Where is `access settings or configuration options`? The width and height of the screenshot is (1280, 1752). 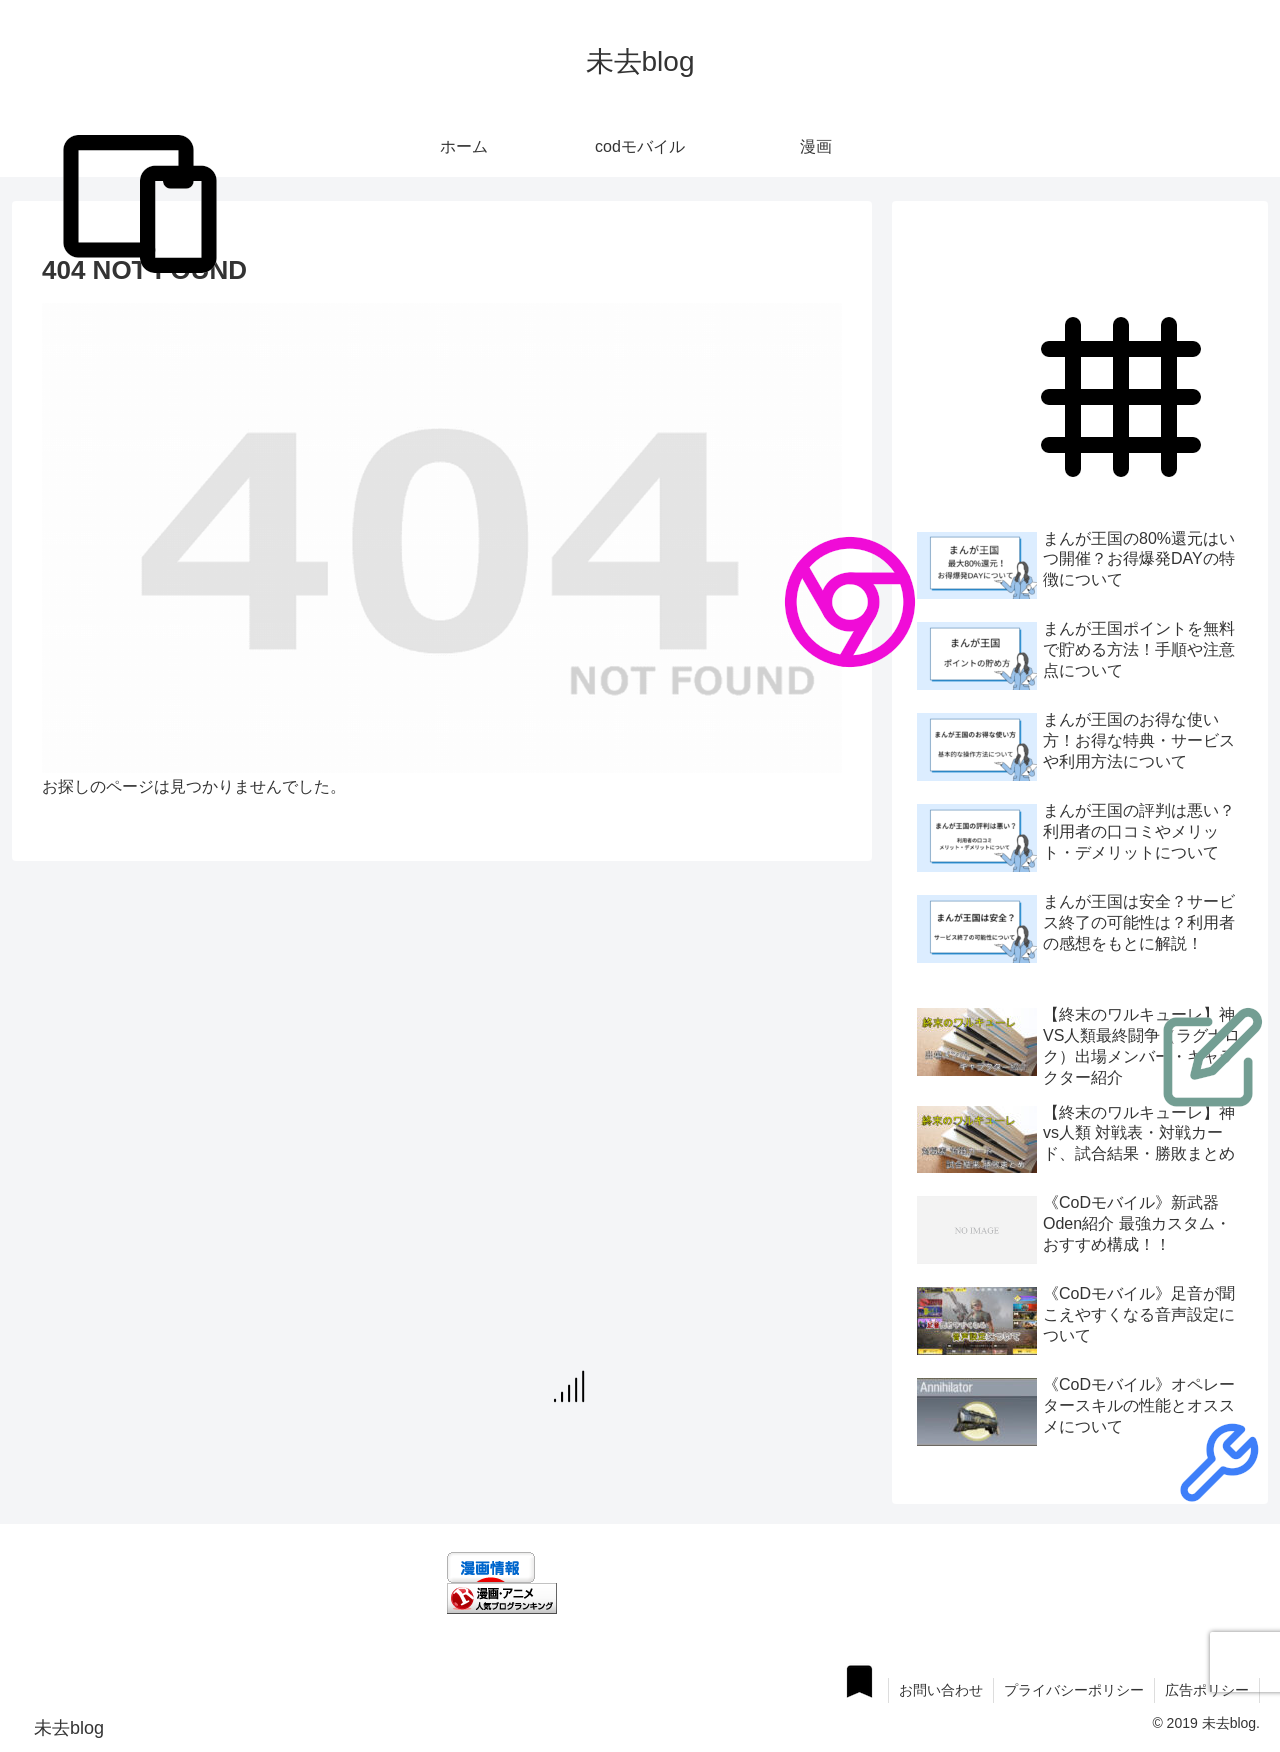
access settings or configuration options is located at coordinates (1217, 1464).